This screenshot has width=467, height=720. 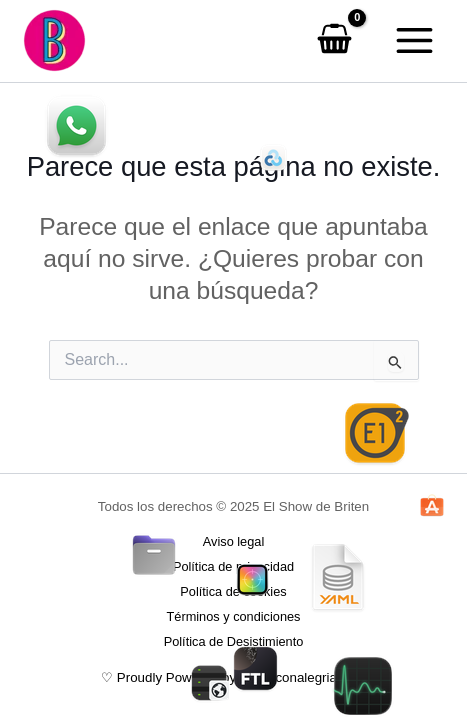 What do you see at coordinates (209, 683) in the screenshot?
I see `configure web server network settings` at bounding box center [209, 683].